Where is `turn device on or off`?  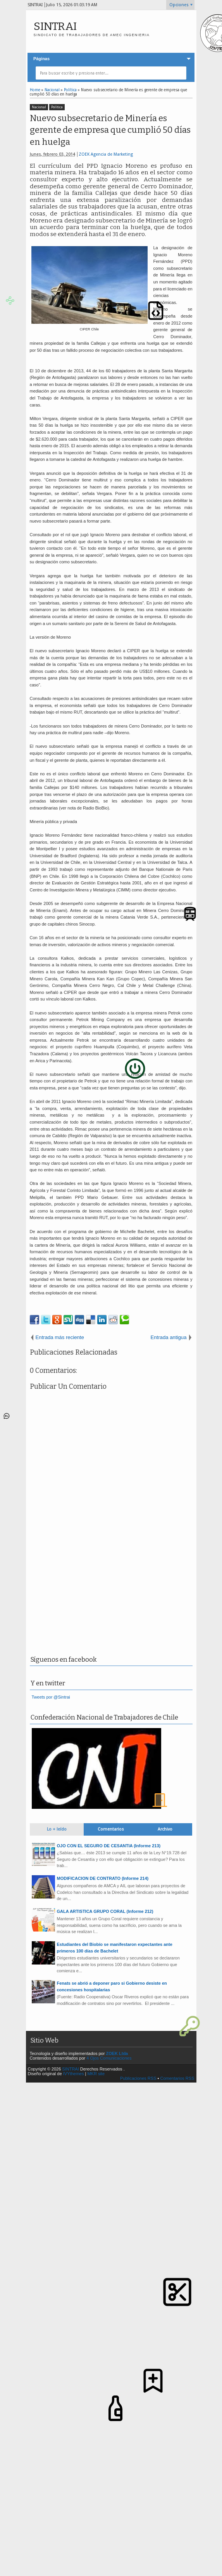
turn device on or off is located at coordinates (135, 1068).